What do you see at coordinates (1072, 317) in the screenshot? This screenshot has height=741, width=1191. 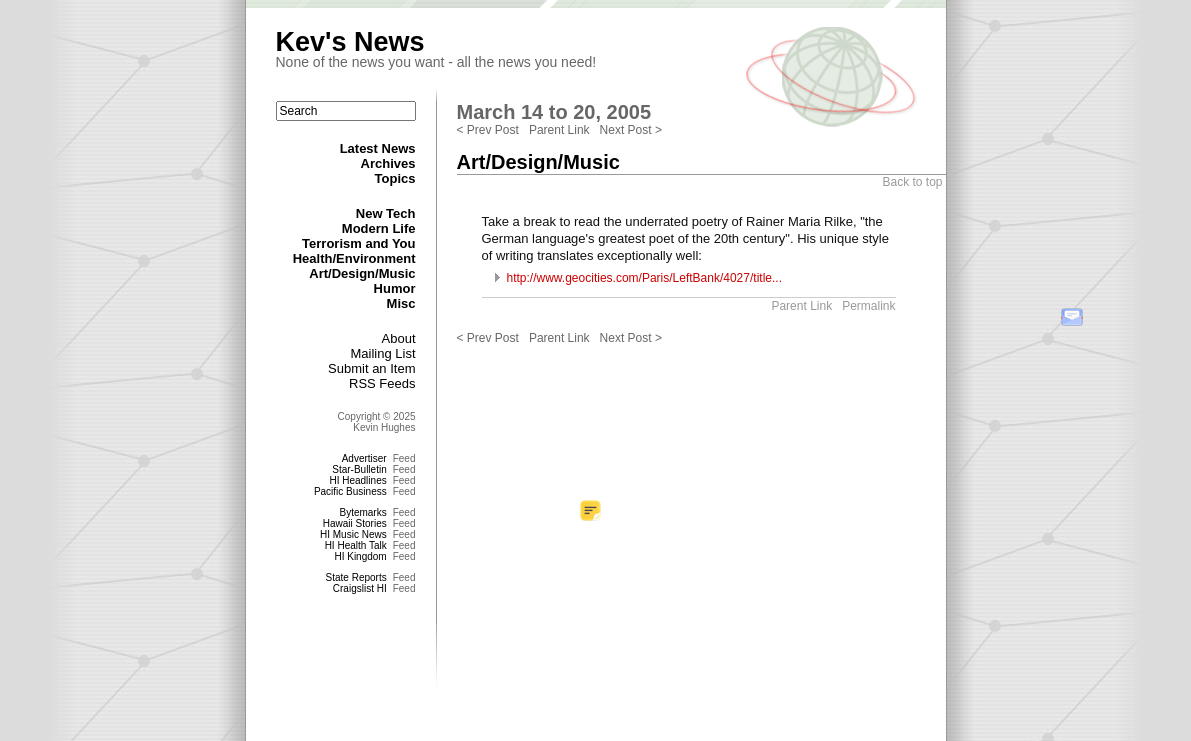 I see `open evolution email and calendar app` at bounding box center [1072, 317].